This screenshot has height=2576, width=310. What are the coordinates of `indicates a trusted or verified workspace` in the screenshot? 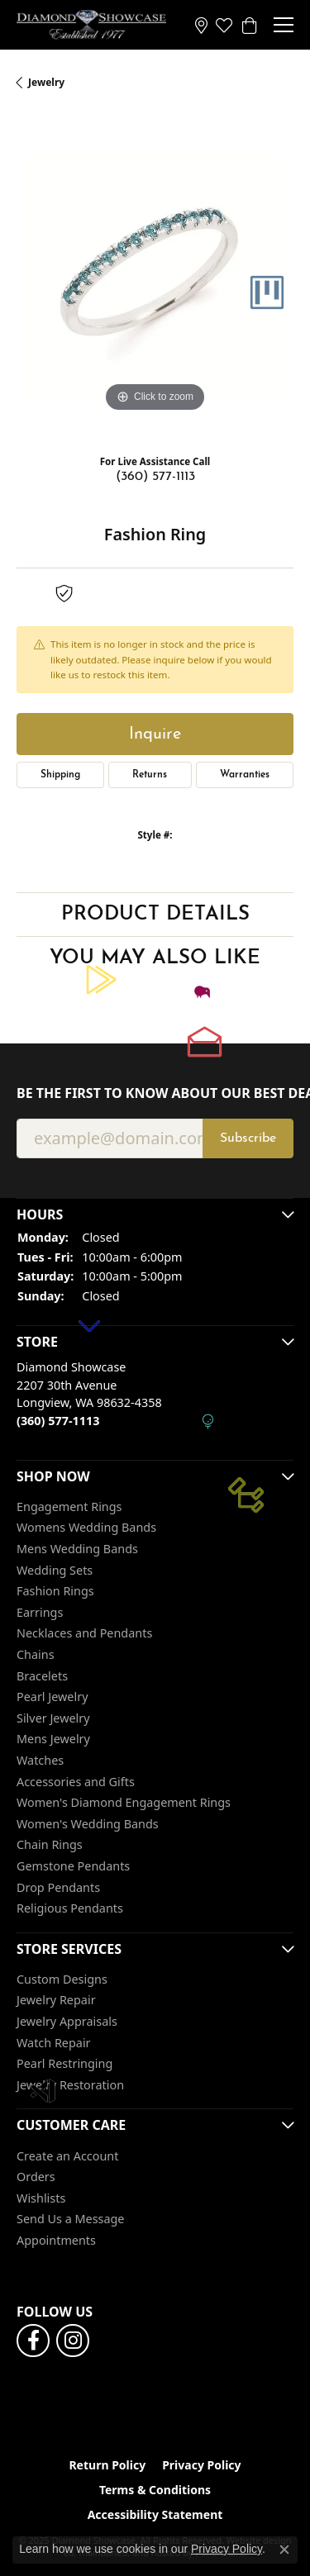 It's located at (64, 593).